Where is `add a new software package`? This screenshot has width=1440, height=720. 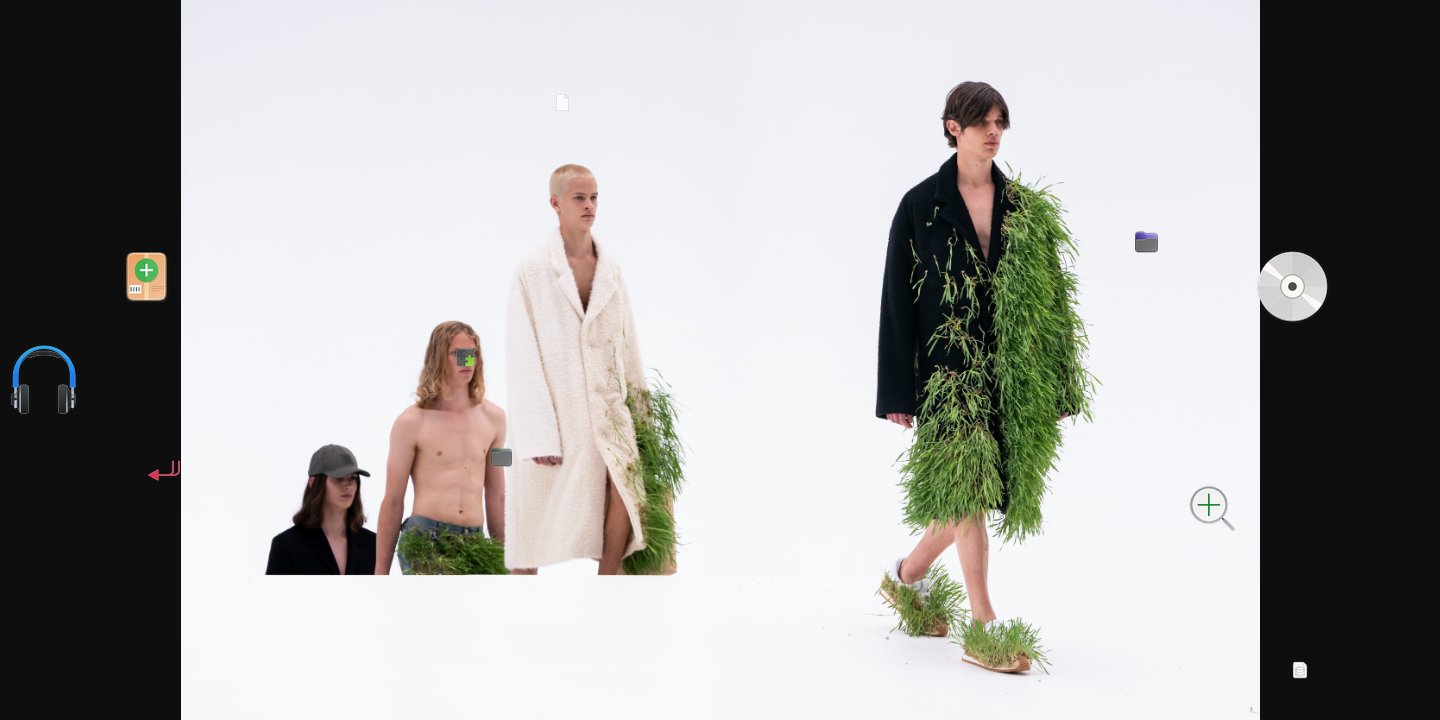 add a new software package is located at coordinates (146, 276).